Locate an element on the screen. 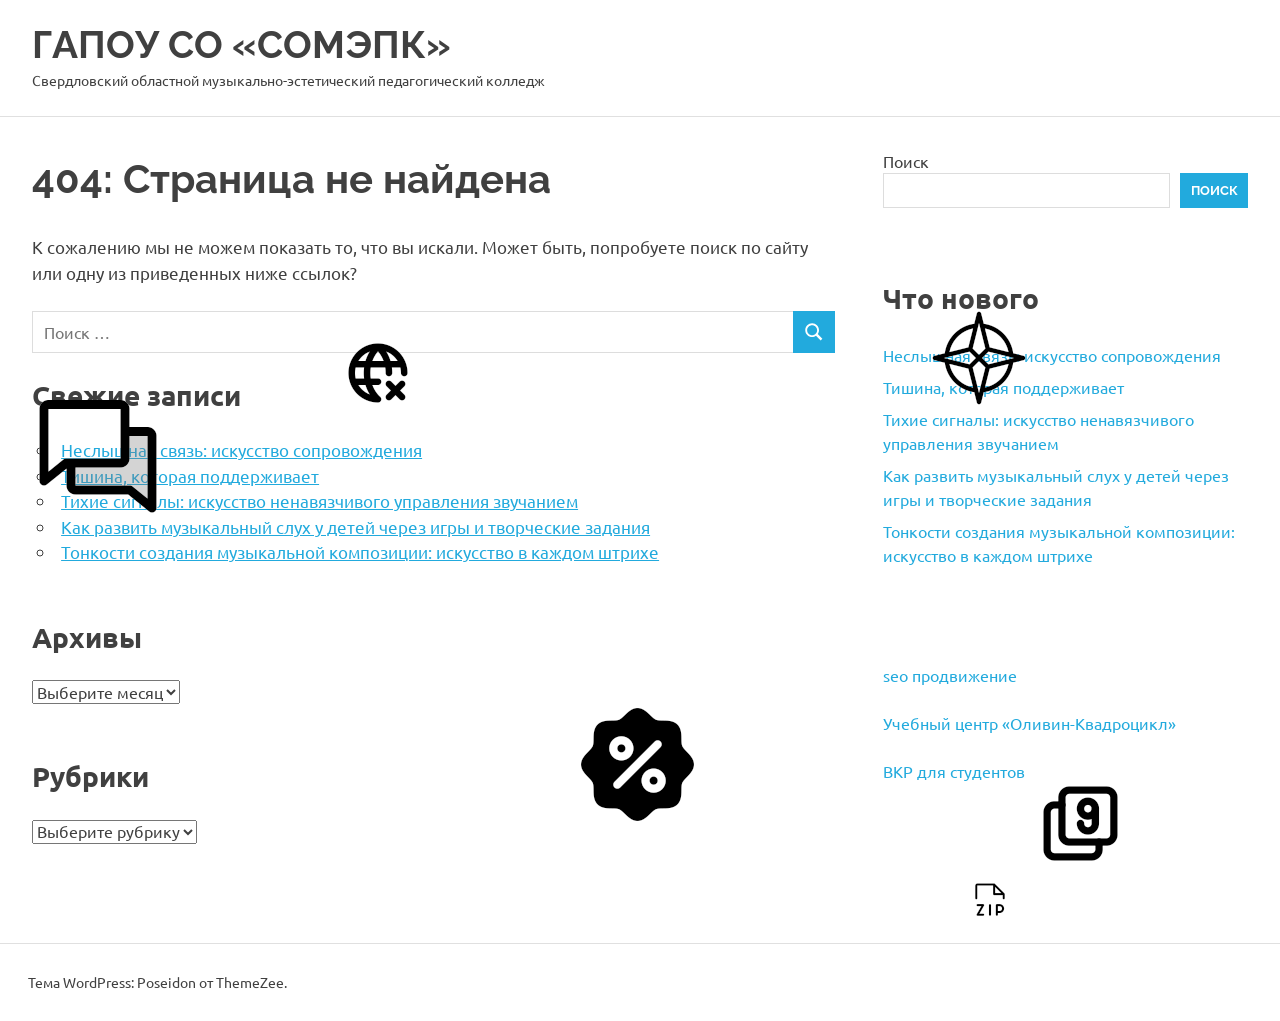 This screenshot has height=1021, width=1280. access navigation or orientation tools is located at coordinates (979, 358).